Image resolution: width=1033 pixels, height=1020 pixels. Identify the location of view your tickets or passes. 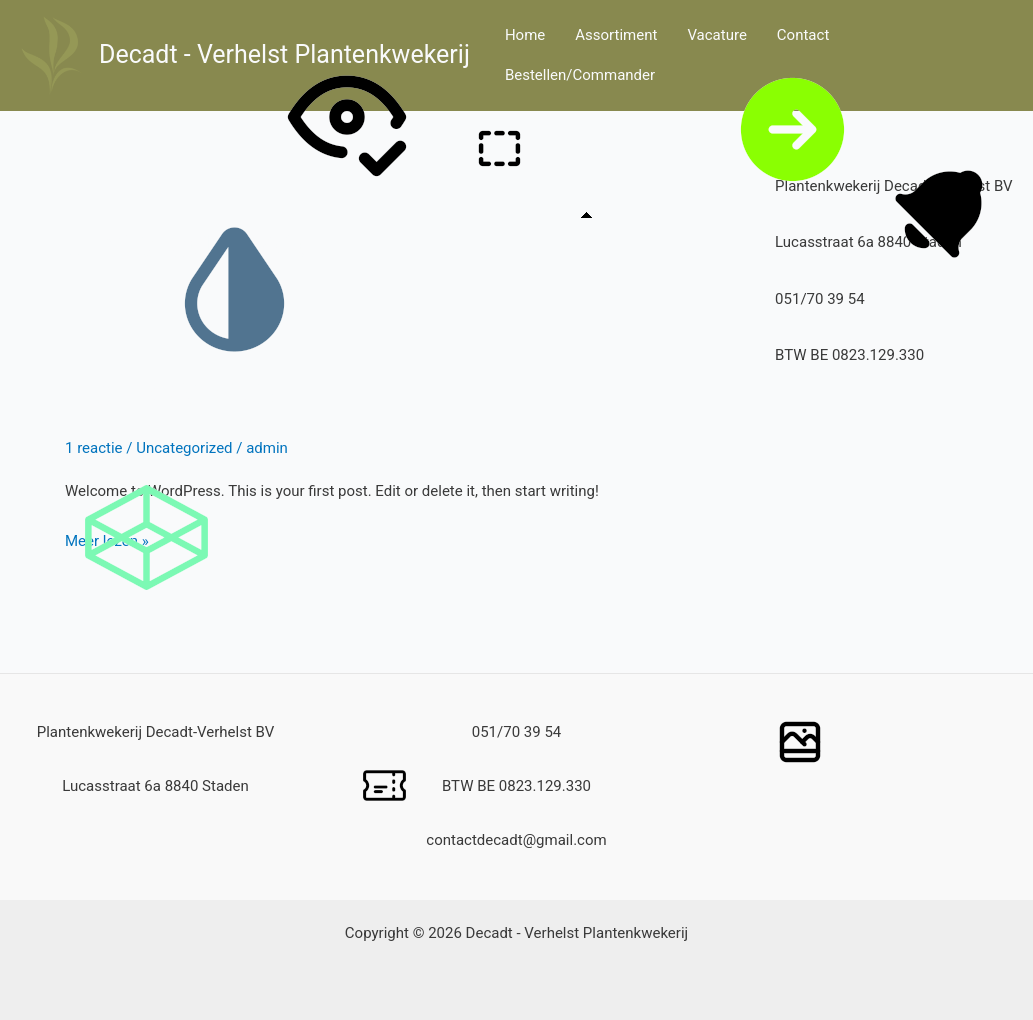
(384, 785).